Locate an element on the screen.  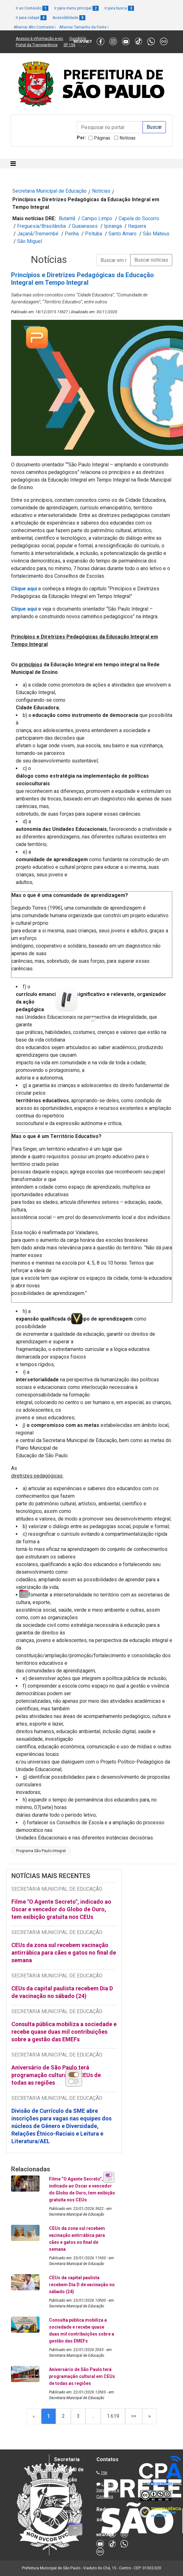
open unity tweak tool settings is located at coordinates (109, 2177).